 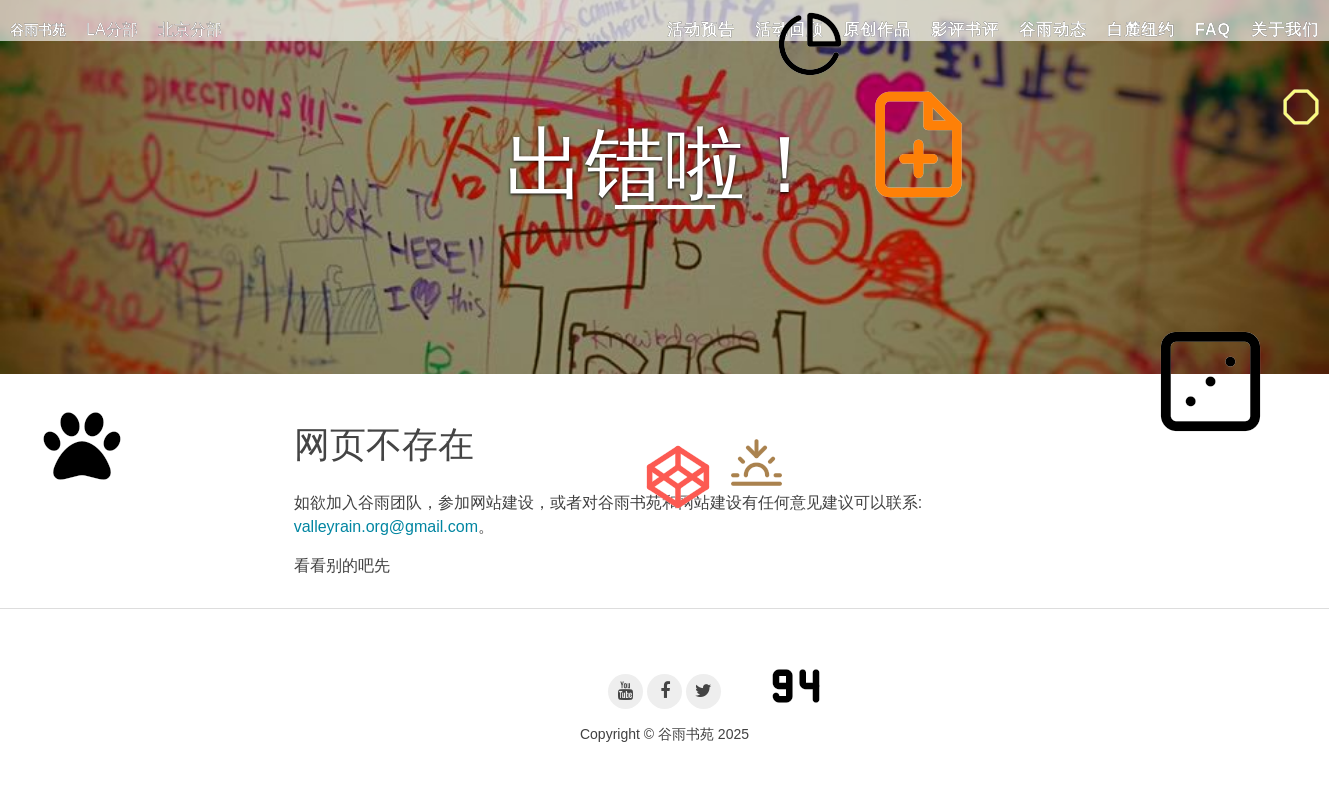 I want to click on open CodePen, so click(x=678, y=477).